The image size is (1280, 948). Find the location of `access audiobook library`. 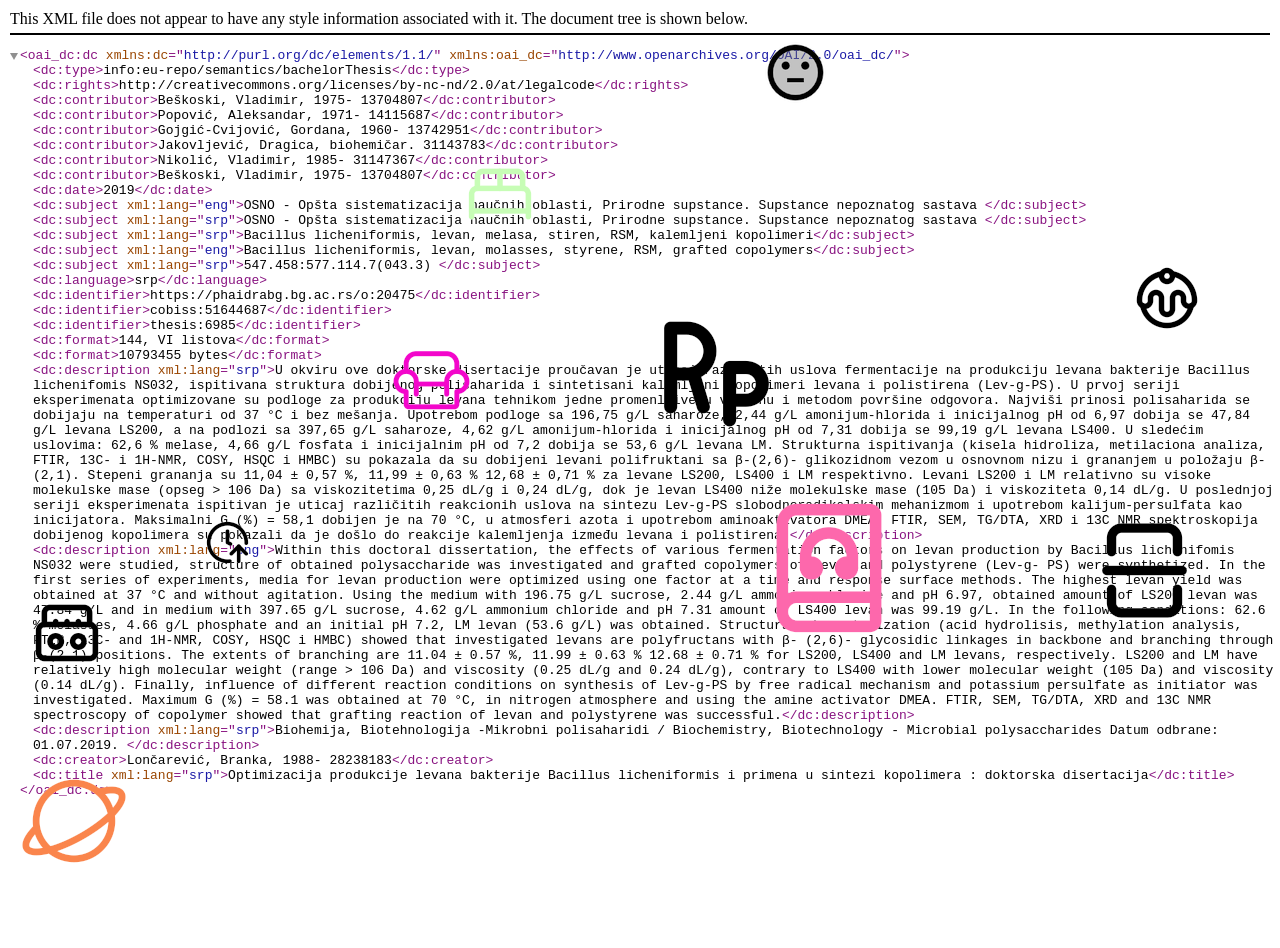

access audiobook library is located at coordinates (829, 568).